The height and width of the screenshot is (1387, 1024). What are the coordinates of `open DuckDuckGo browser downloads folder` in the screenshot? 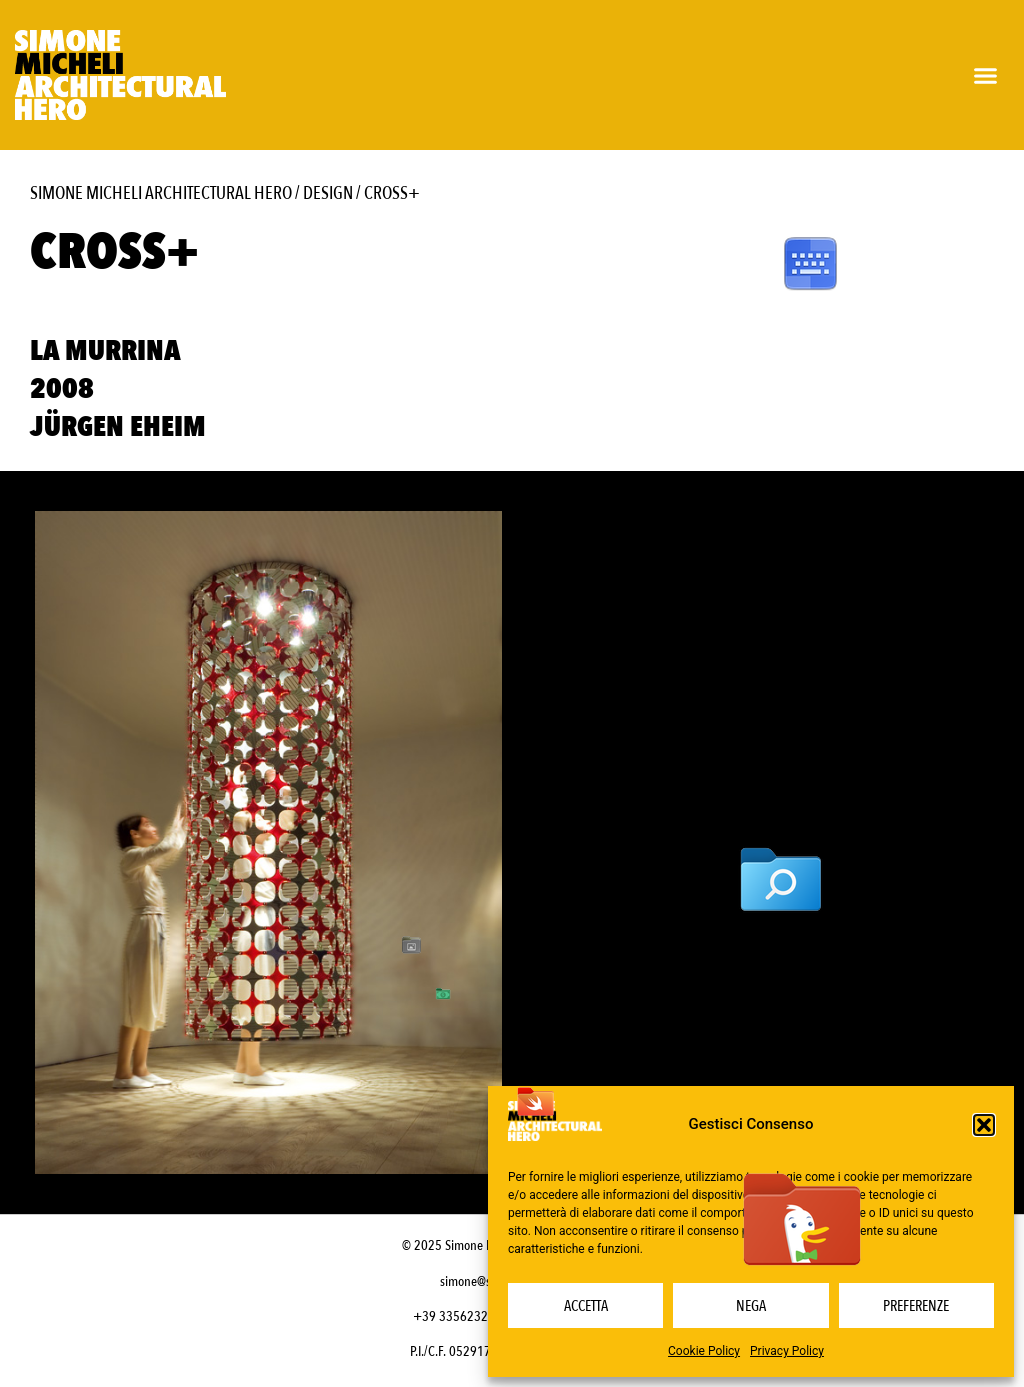 It's located at (801, 1222).